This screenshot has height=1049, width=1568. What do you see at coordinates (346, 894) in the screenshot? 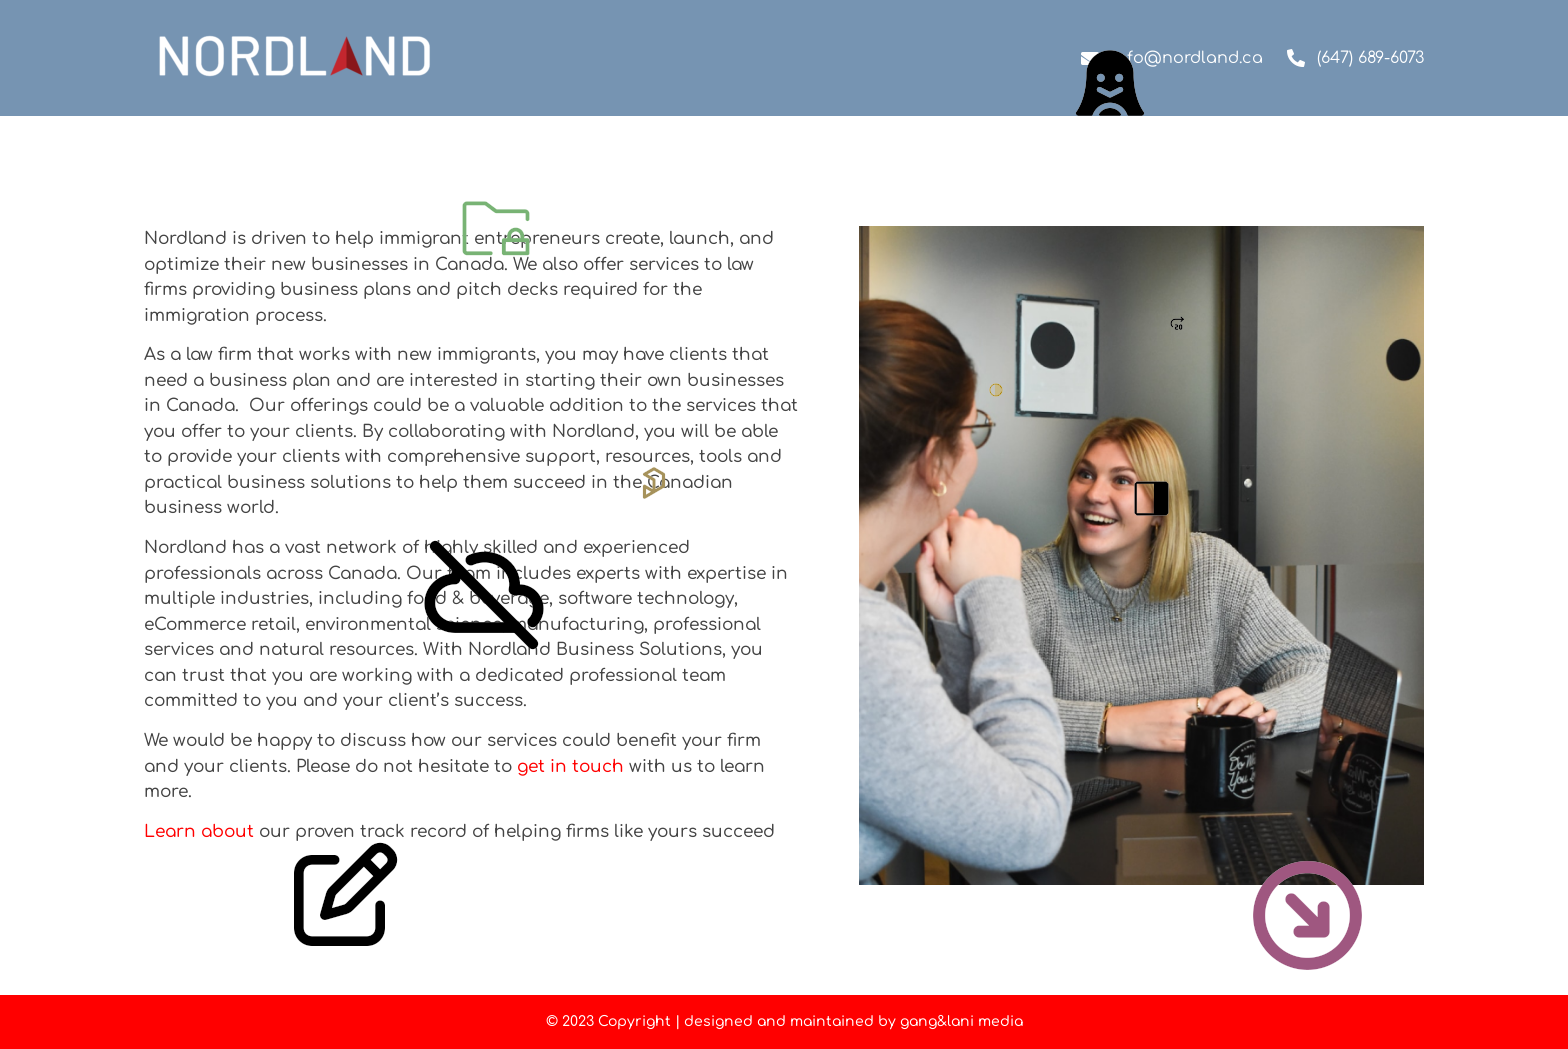
I see `edit this item` at bounding box center [346, 894].